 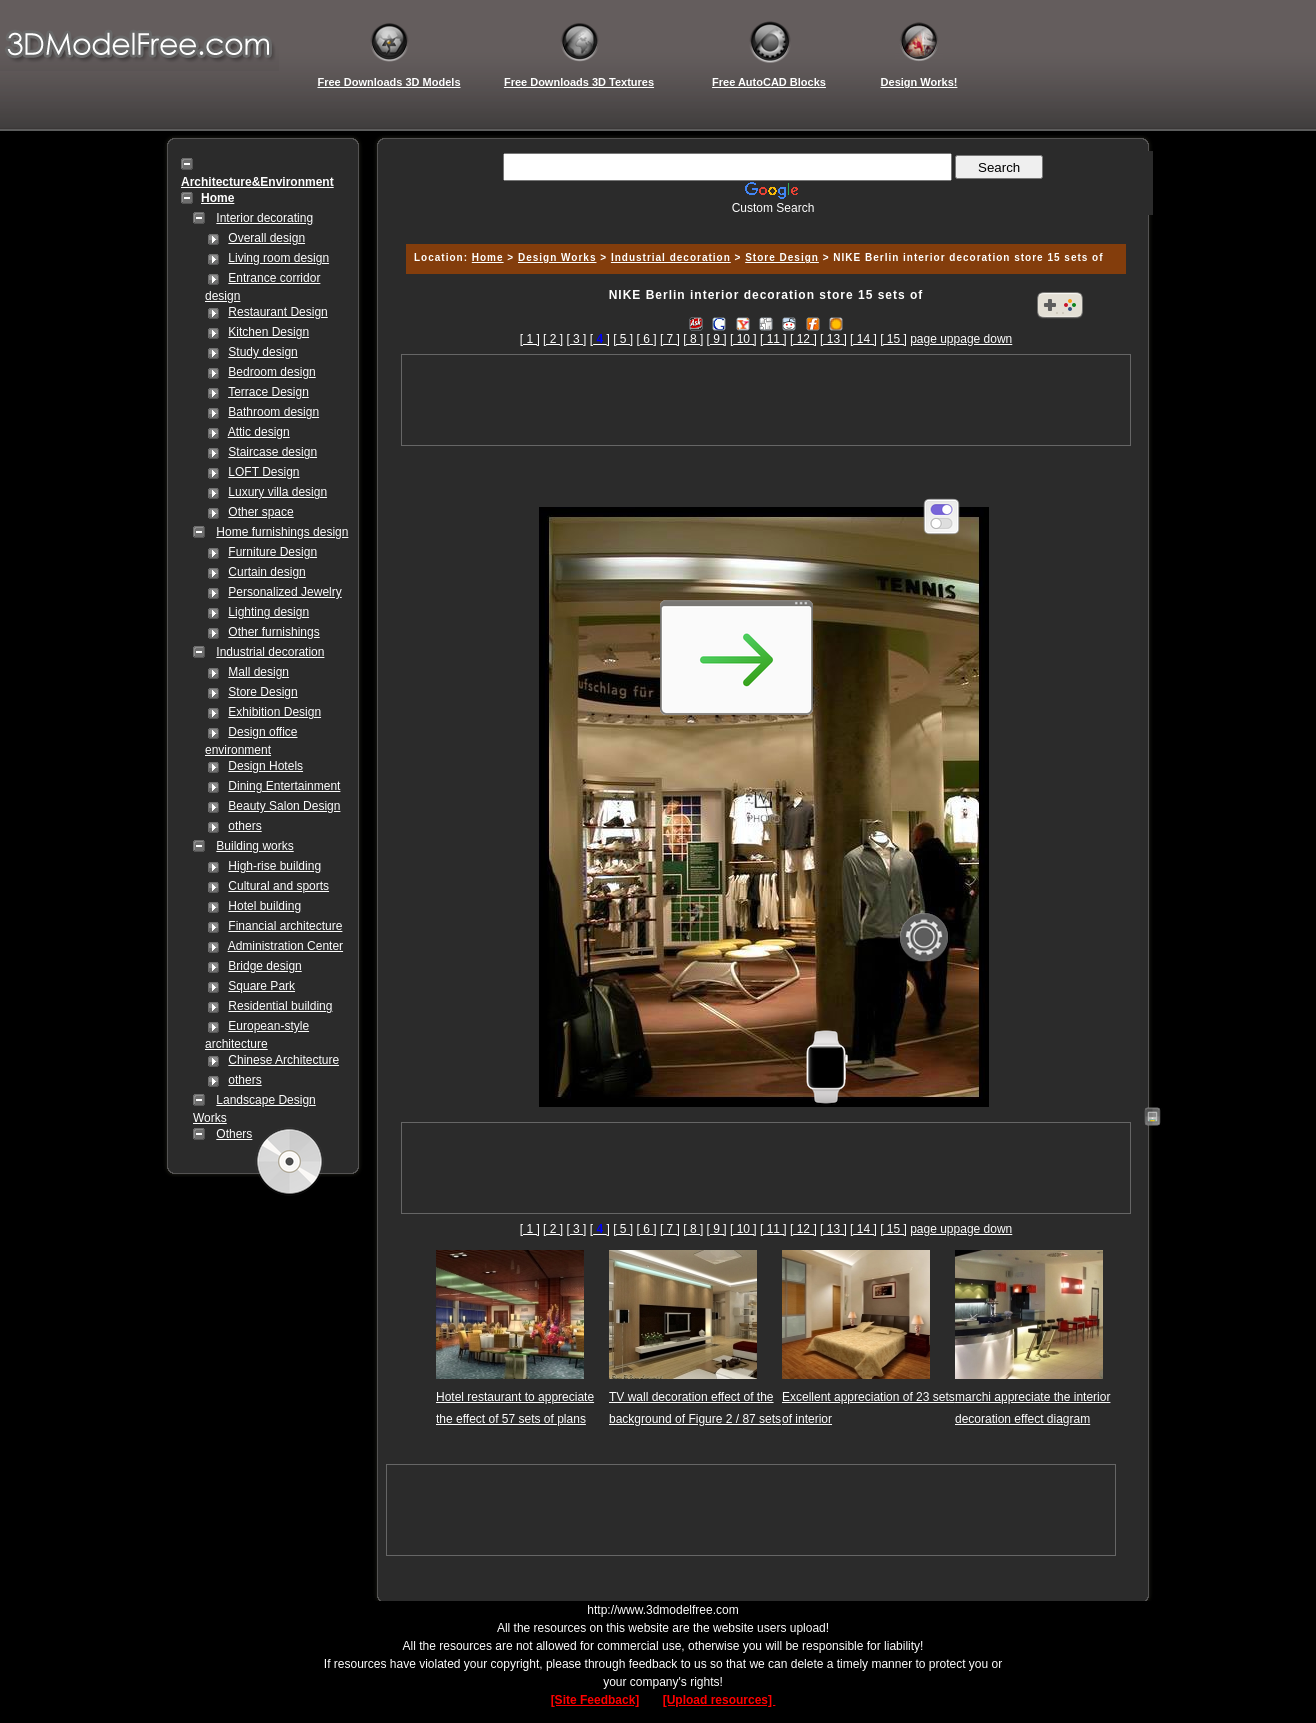 I want to click on apple watch series 2 device icon, so click(x=826, y=1067).